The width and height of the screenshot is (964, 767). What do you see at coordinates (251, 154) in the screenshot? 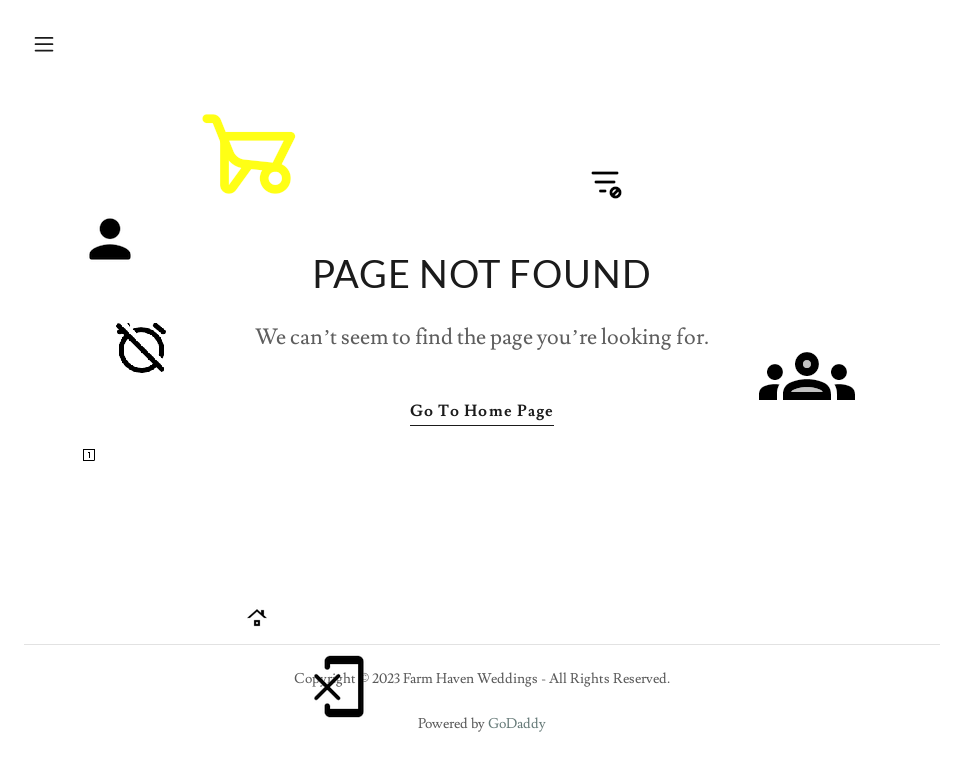
I see `access gardening or outdoor supplies` at bounding box center [251, 154].